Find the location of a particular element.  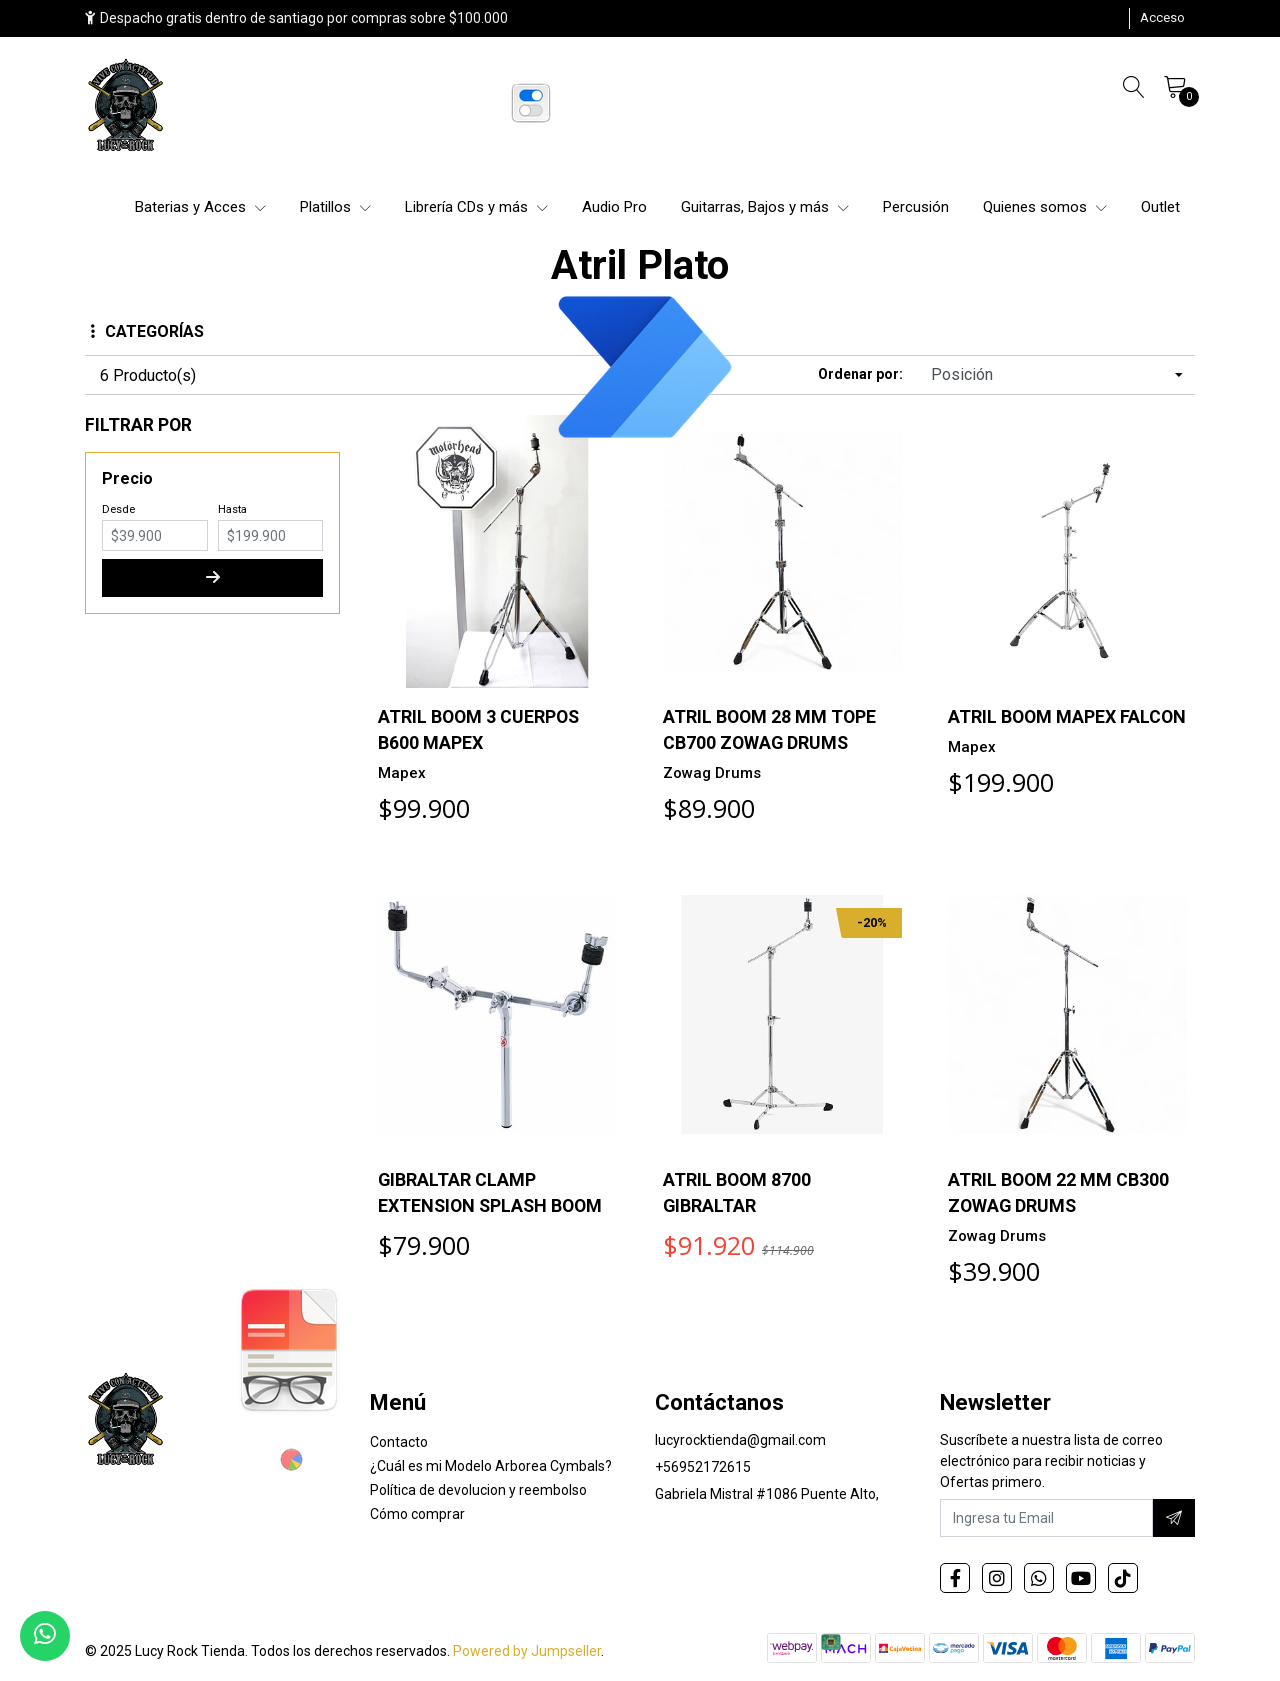

open gnome tweaks application is located at coordinates (531, 103).